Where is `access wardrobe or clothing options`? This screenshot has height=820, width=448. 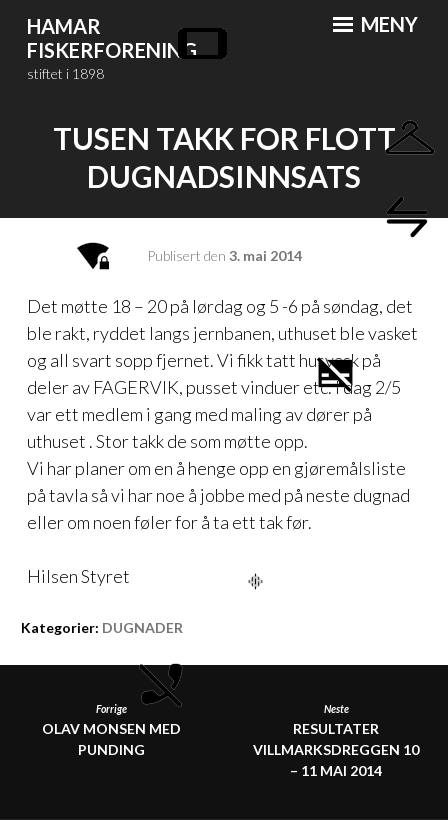 access wardrobe or clothing options is located at coordinates (410, 140).